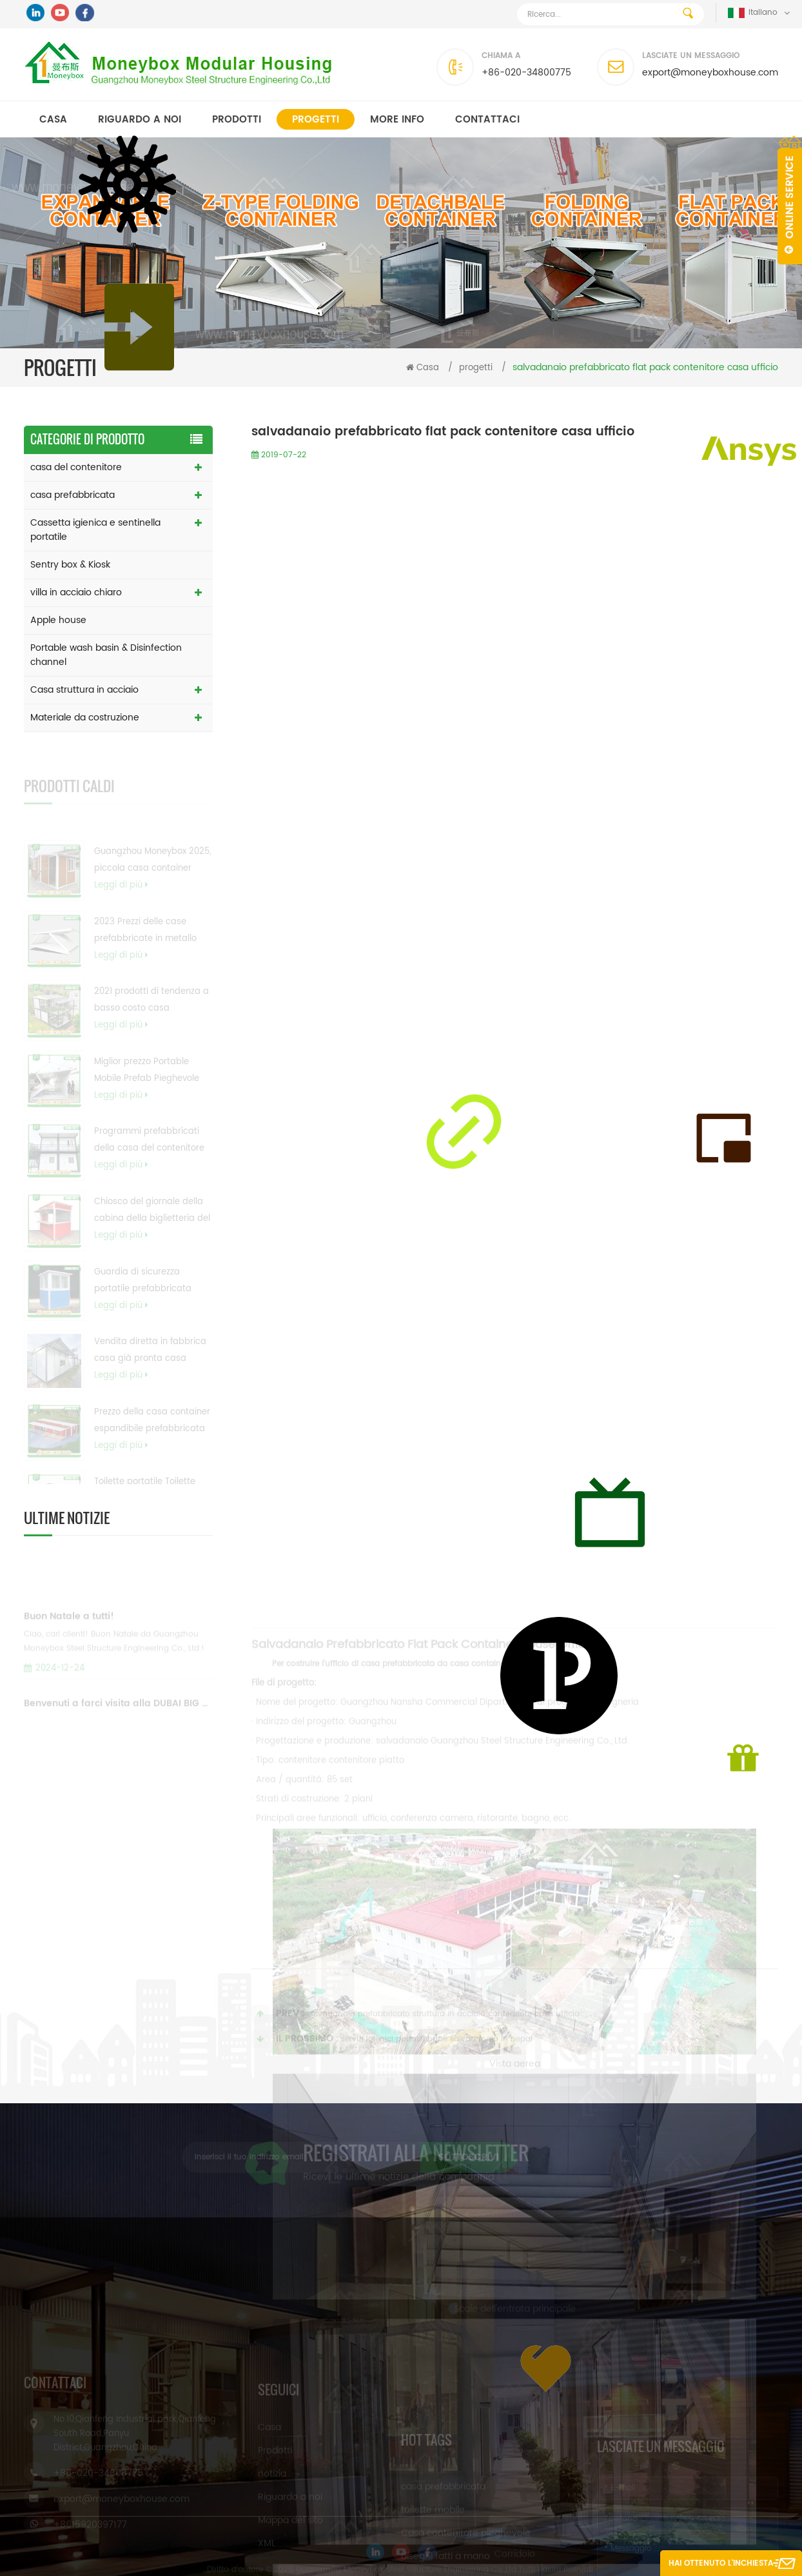  Describe the element at coordinates (743, 1758) in the screenshot. I see `view or redeem a gift` at that location.